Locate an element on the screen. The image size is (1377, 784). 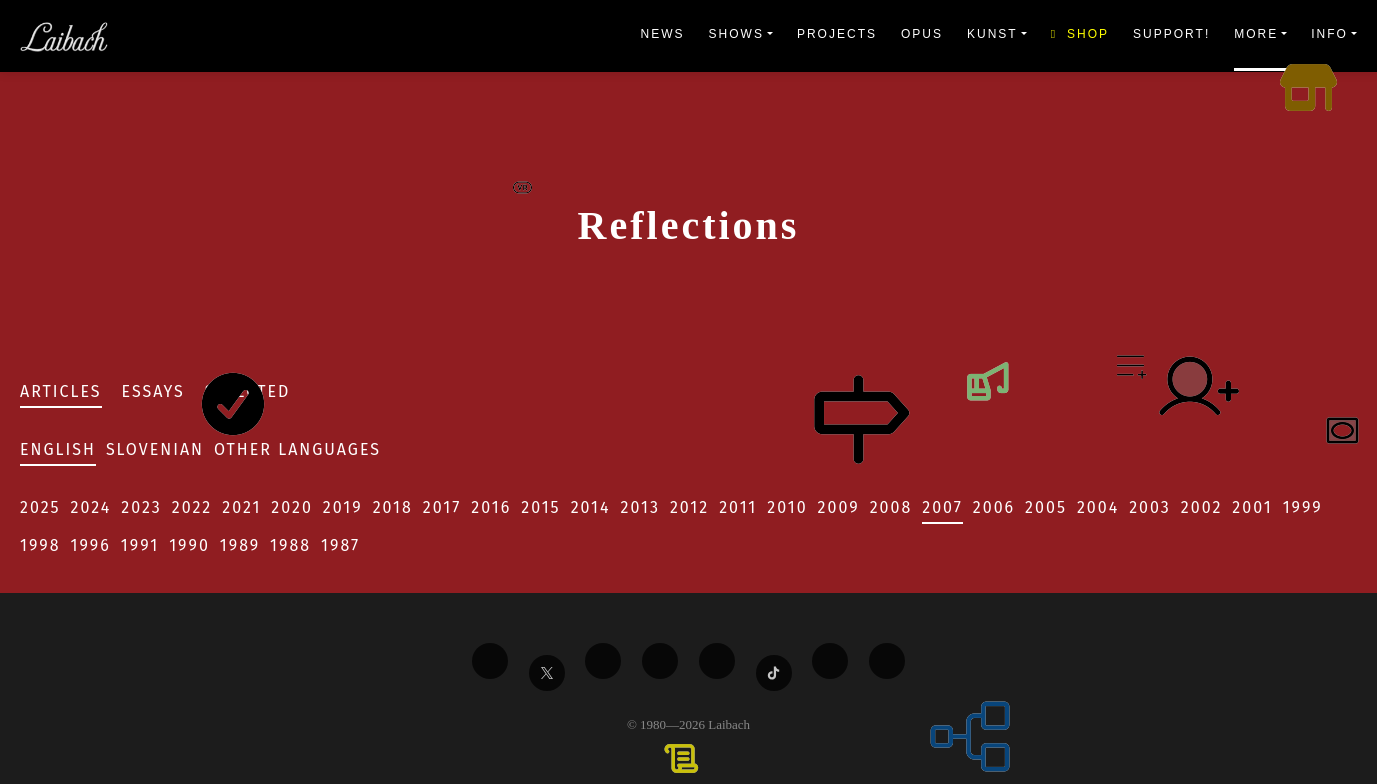
indicates successful completion of an action is located at coordinates (233, 404).